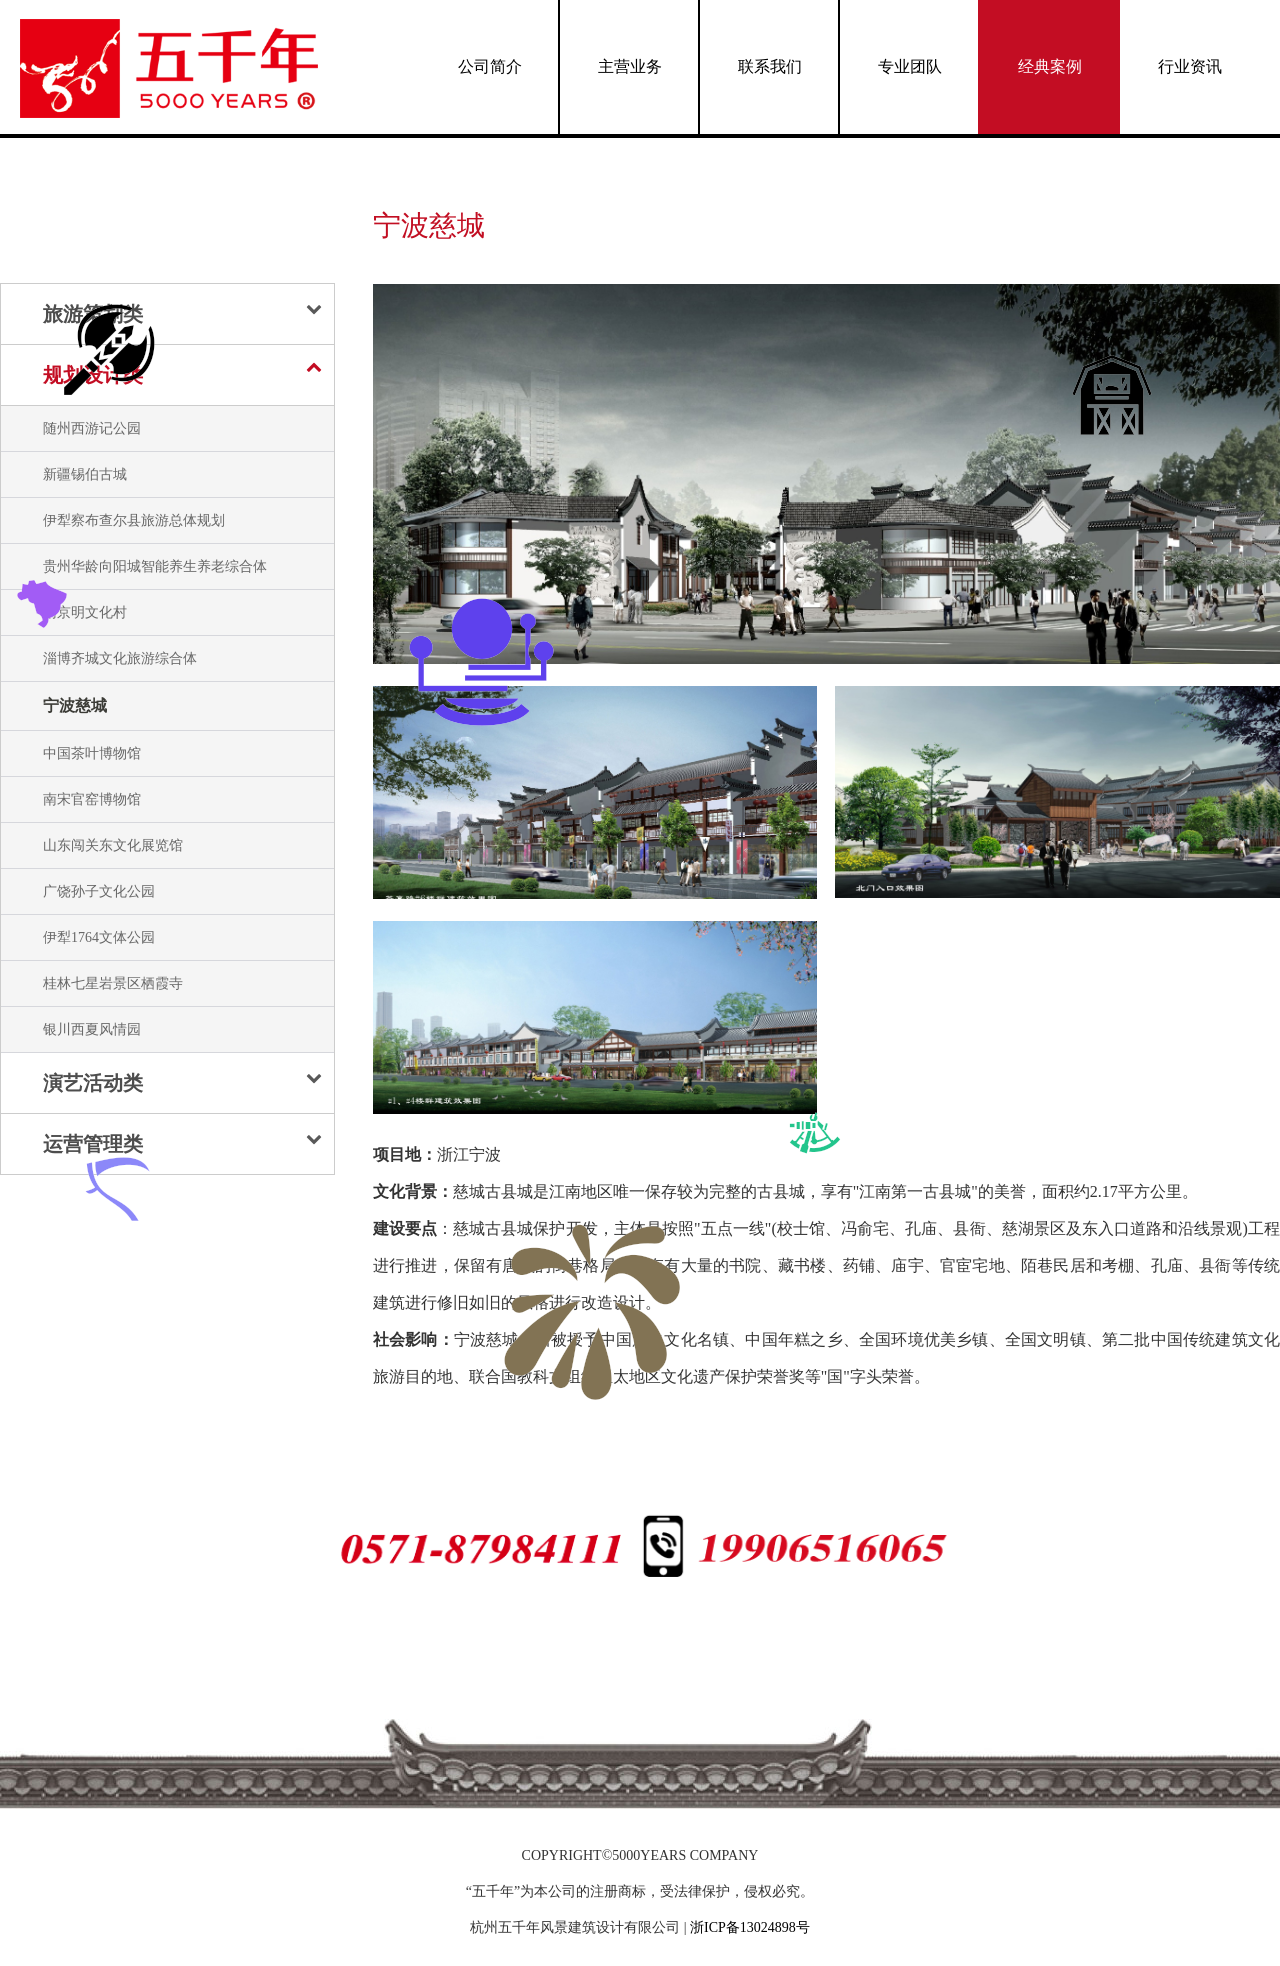 Image resolution: width=1280 pixels, height=1966 pixels. I want to click on select brazil as your country or region, so click(42, 604).